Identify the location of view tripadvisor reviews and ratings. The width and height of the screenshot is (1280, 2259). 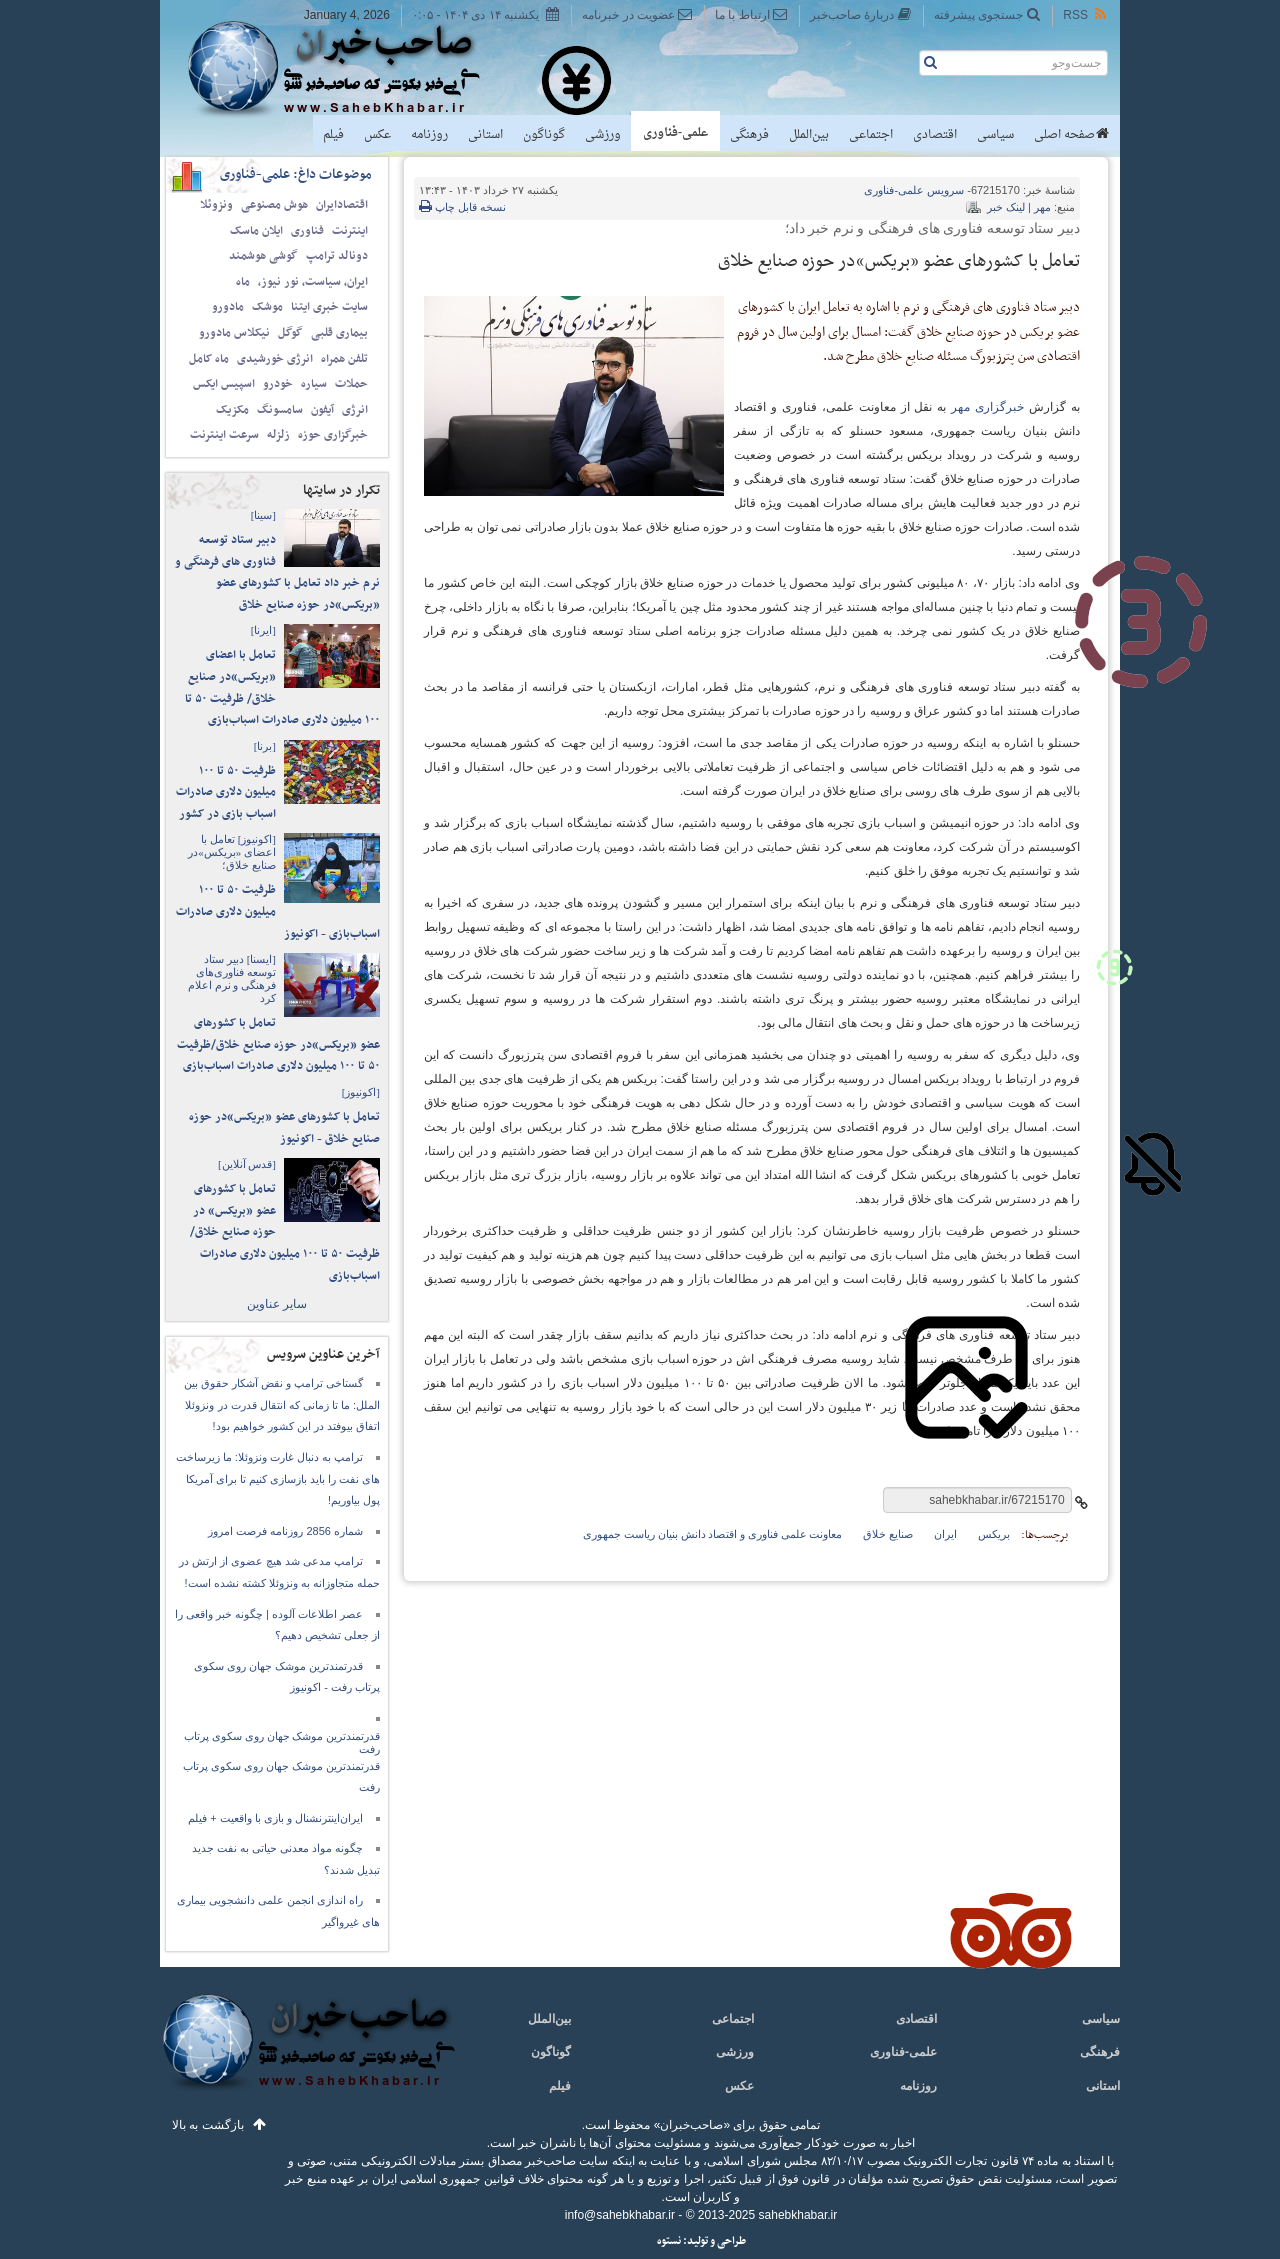
(1011, 1930).